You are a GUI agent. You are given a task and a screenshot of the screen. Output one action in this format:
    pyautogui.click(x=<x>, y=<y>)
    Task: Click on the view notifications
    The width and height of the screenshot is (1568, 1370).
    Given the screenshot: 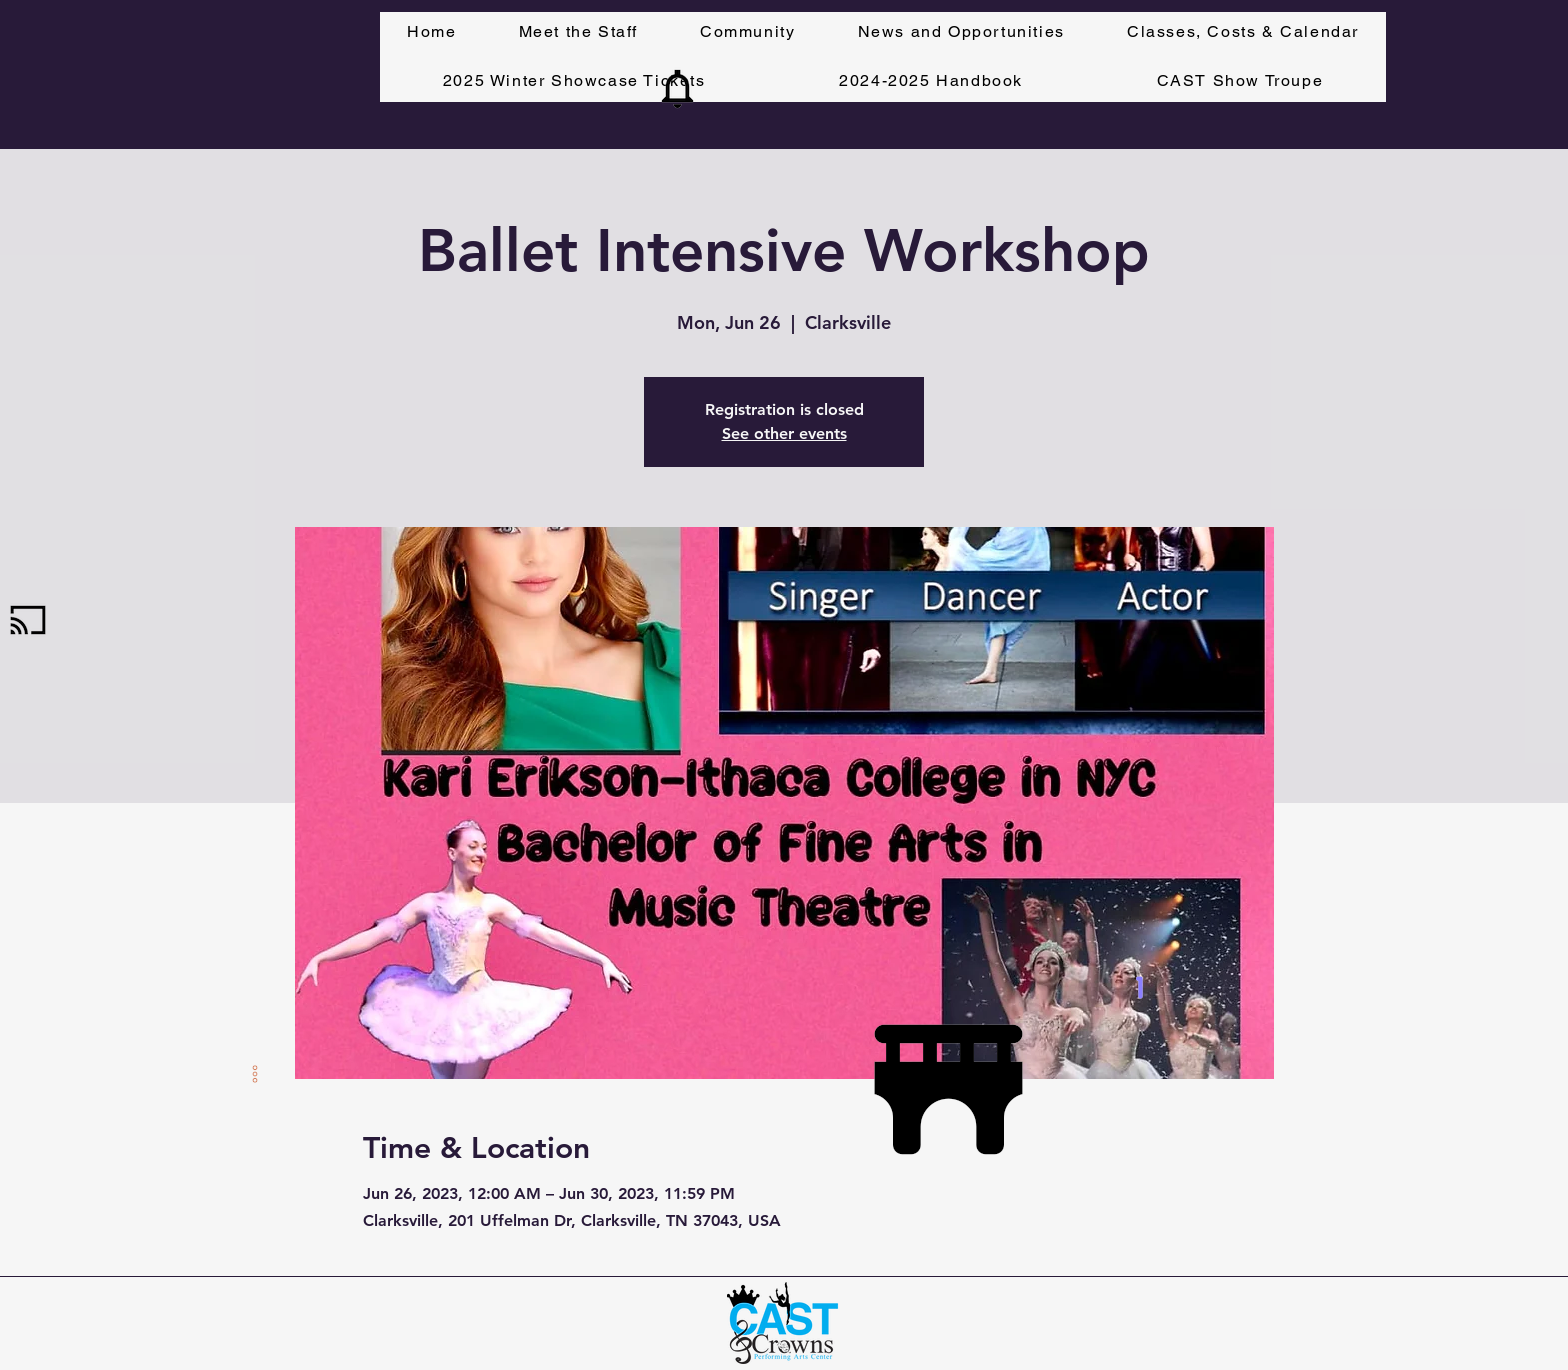 What is the action you would take?
    pyautogui.click(x=677, y=88)
    